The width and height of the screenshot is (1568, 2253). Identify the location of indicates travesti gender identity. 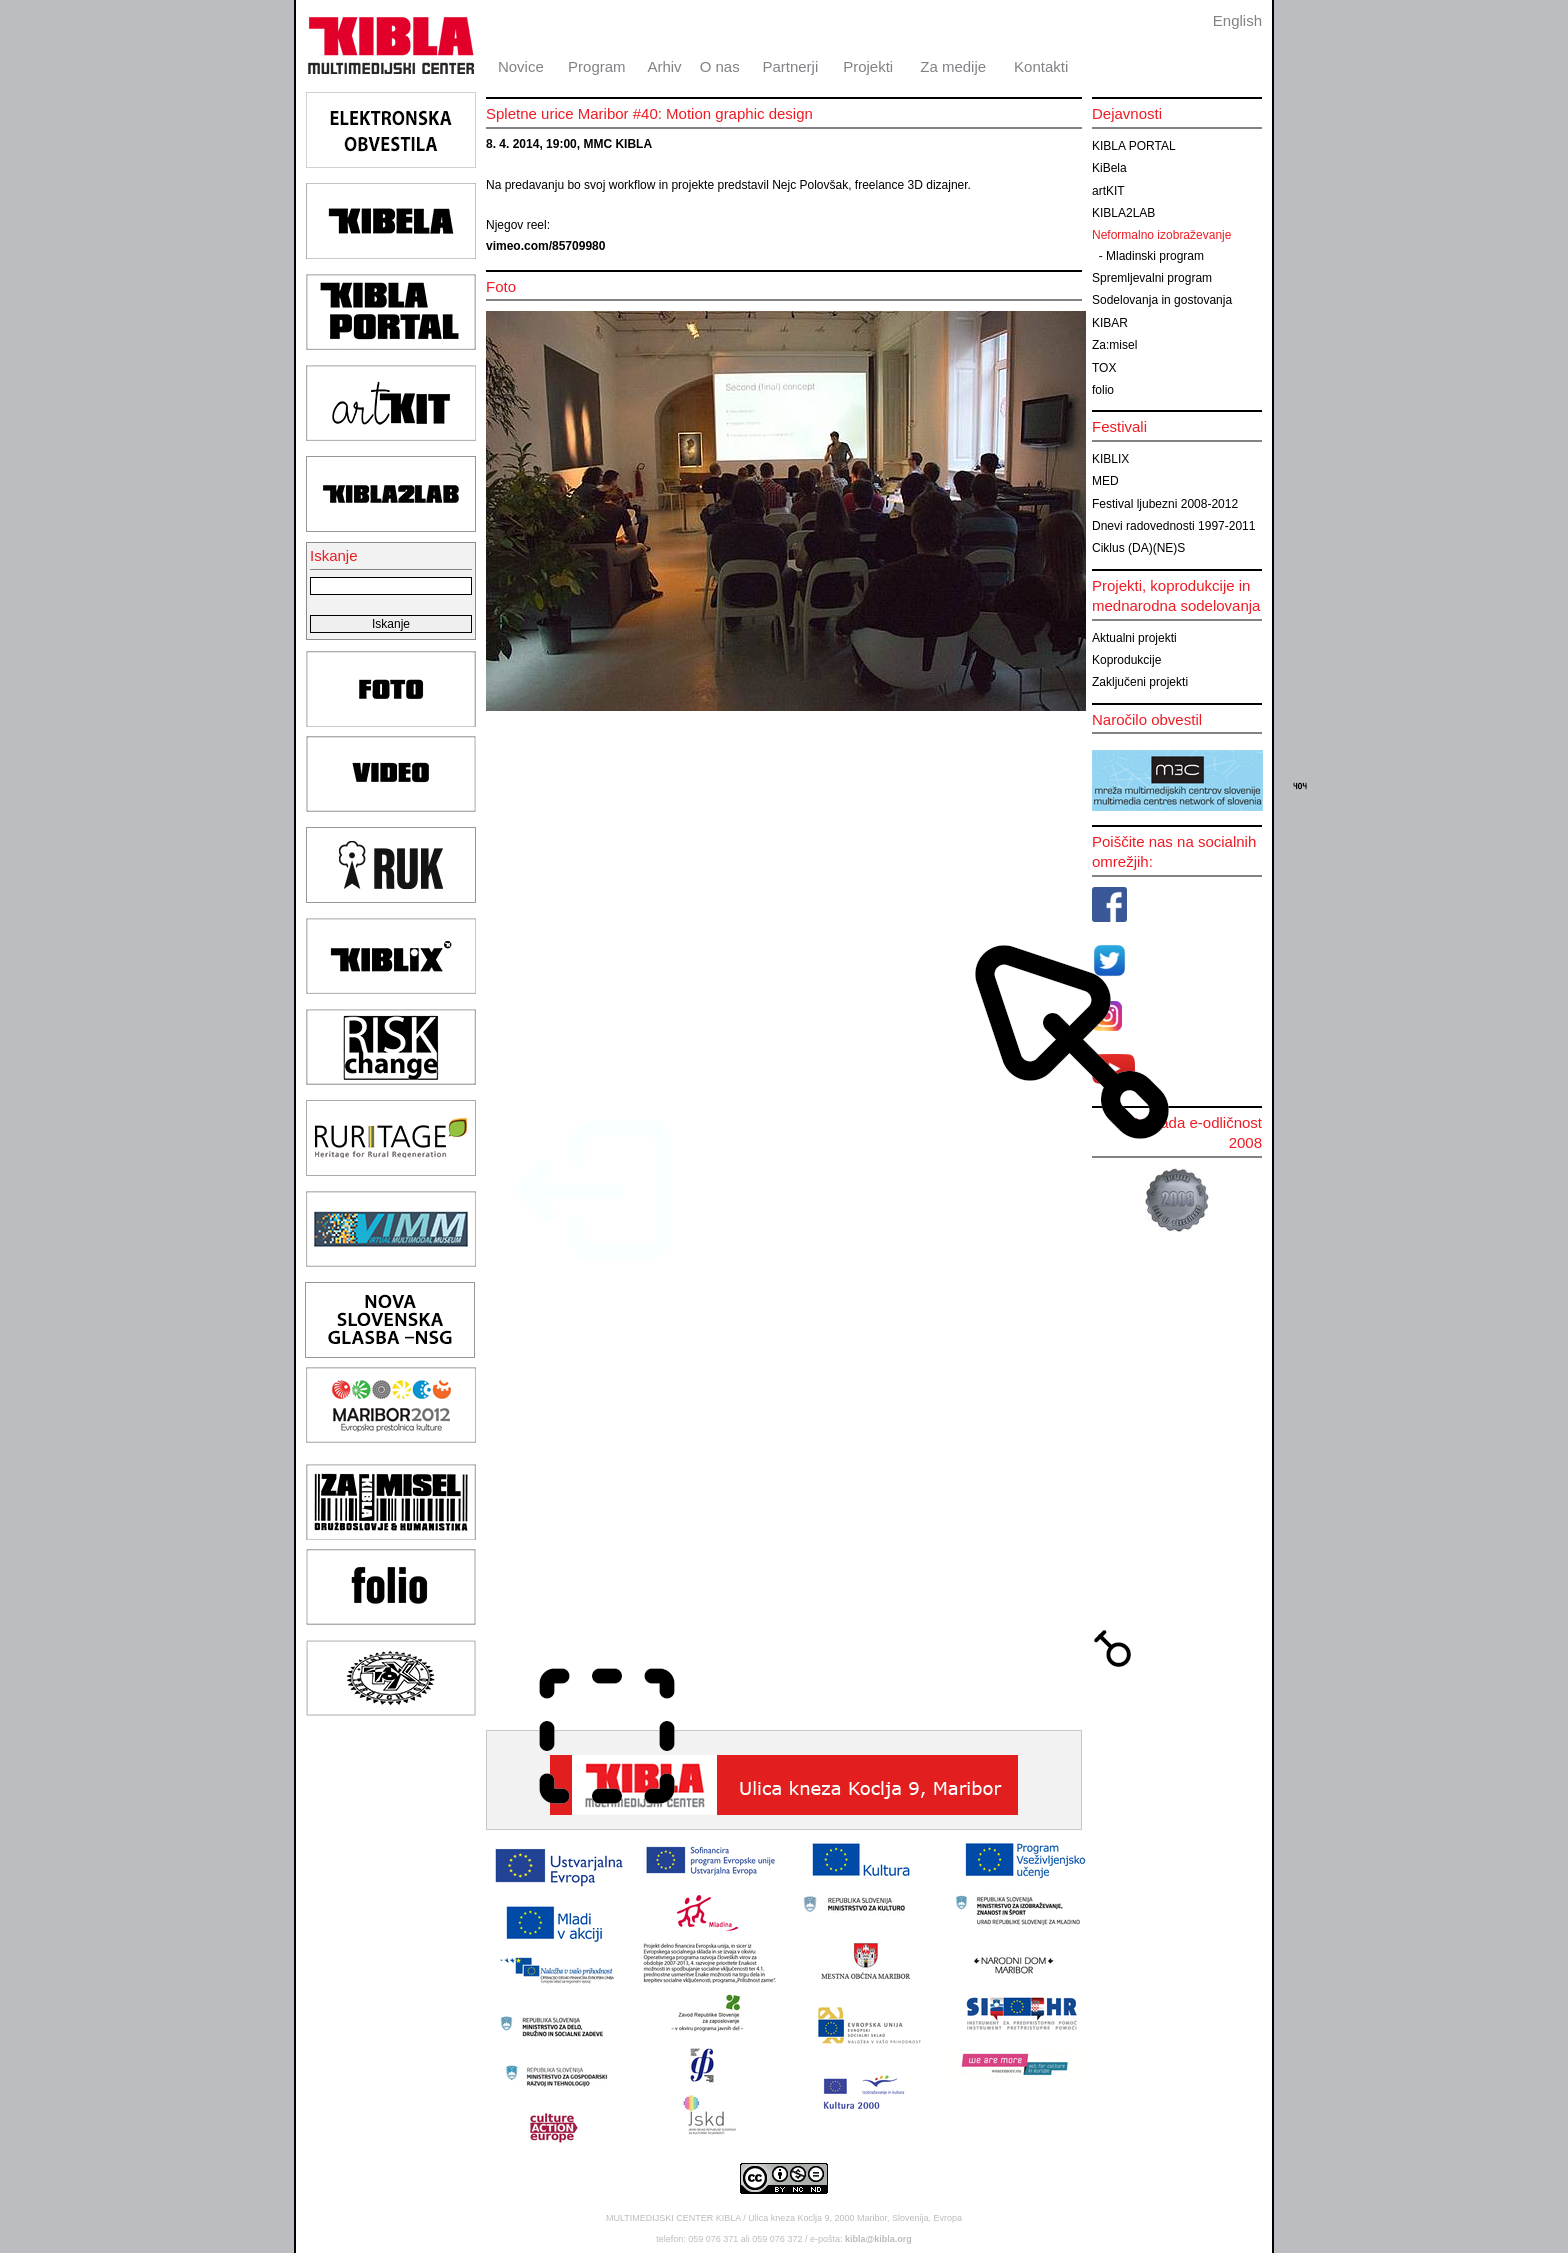
(1112, 1648).